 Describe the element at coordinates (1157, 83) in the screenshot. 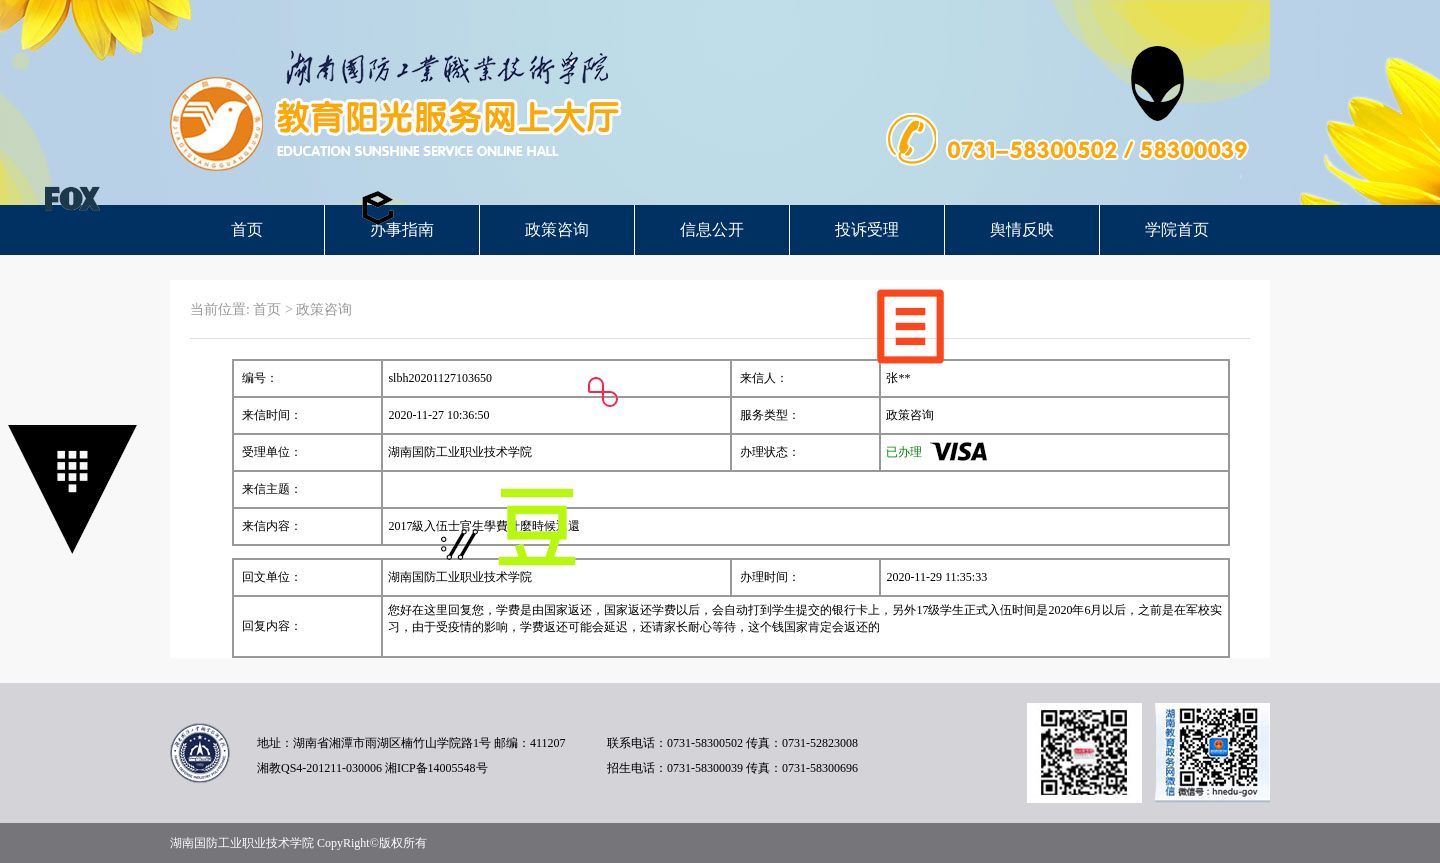

I see `Alienware brand logo` at that location.